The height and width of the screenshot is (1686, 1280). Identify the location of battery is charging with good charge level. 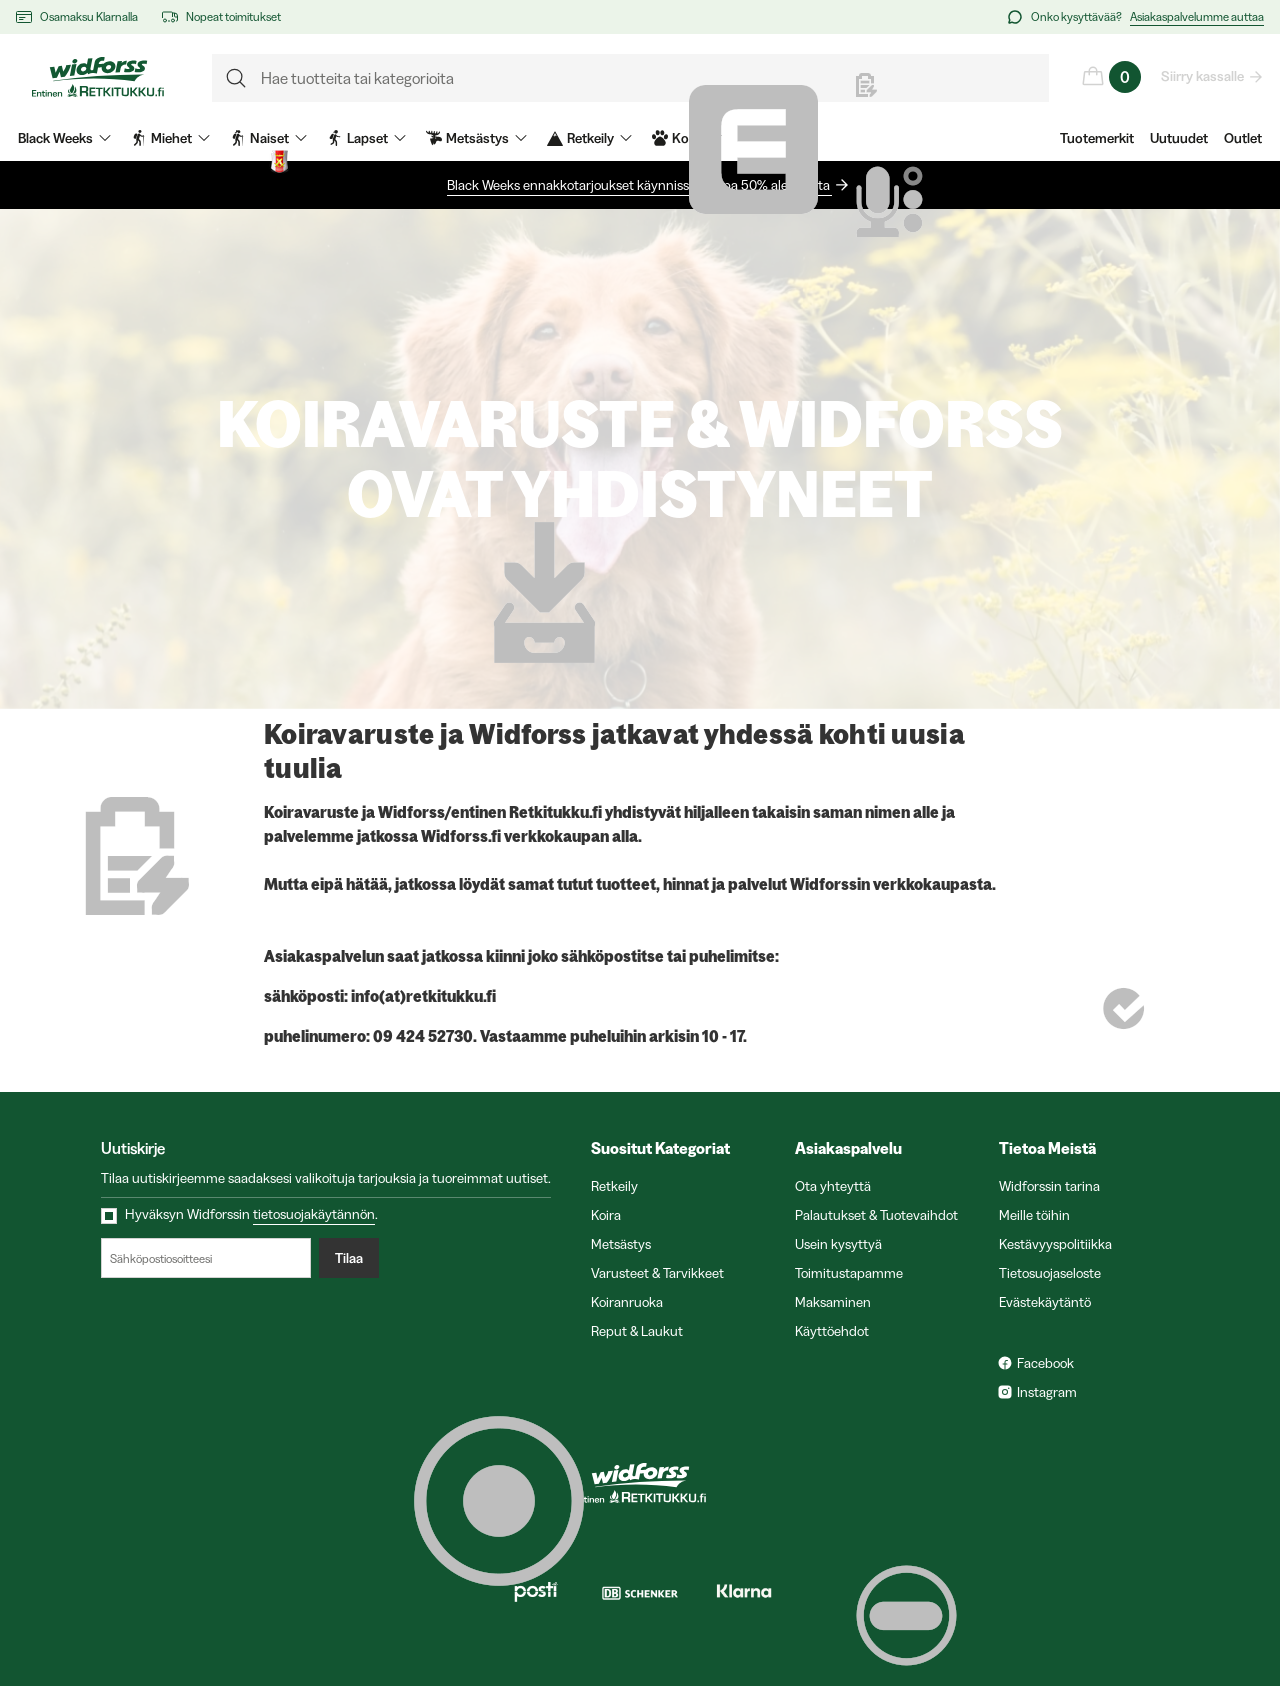
(130, 856).